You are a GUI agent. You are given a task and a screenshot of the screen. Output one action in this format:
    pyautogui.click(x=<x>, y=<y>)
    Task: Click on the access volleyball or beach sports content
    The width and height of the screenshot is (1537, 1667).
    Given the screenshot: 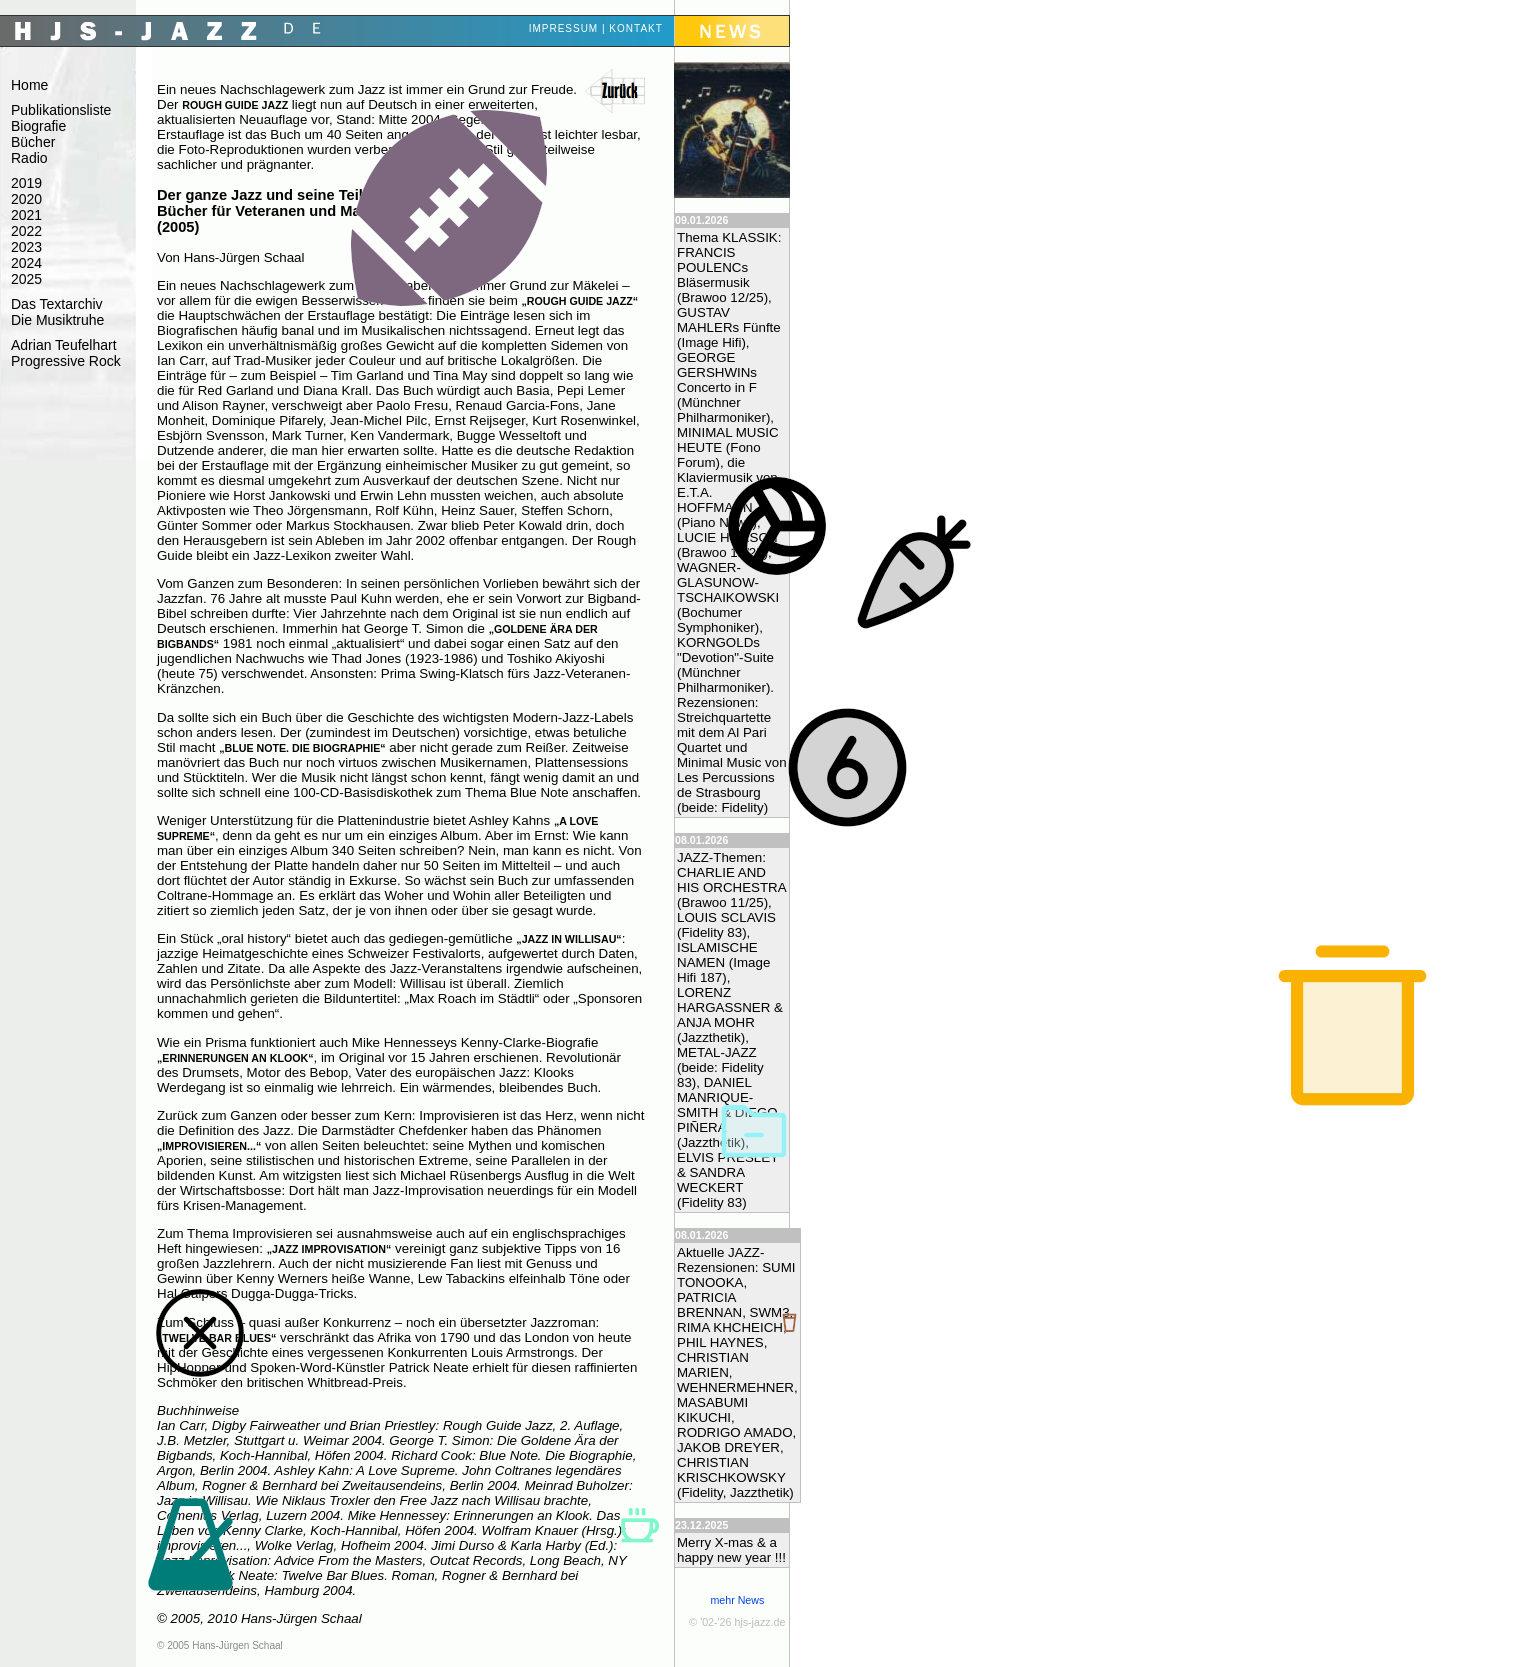 What is the action you would take?
    pyautogui.click(x=777, y=526)
    